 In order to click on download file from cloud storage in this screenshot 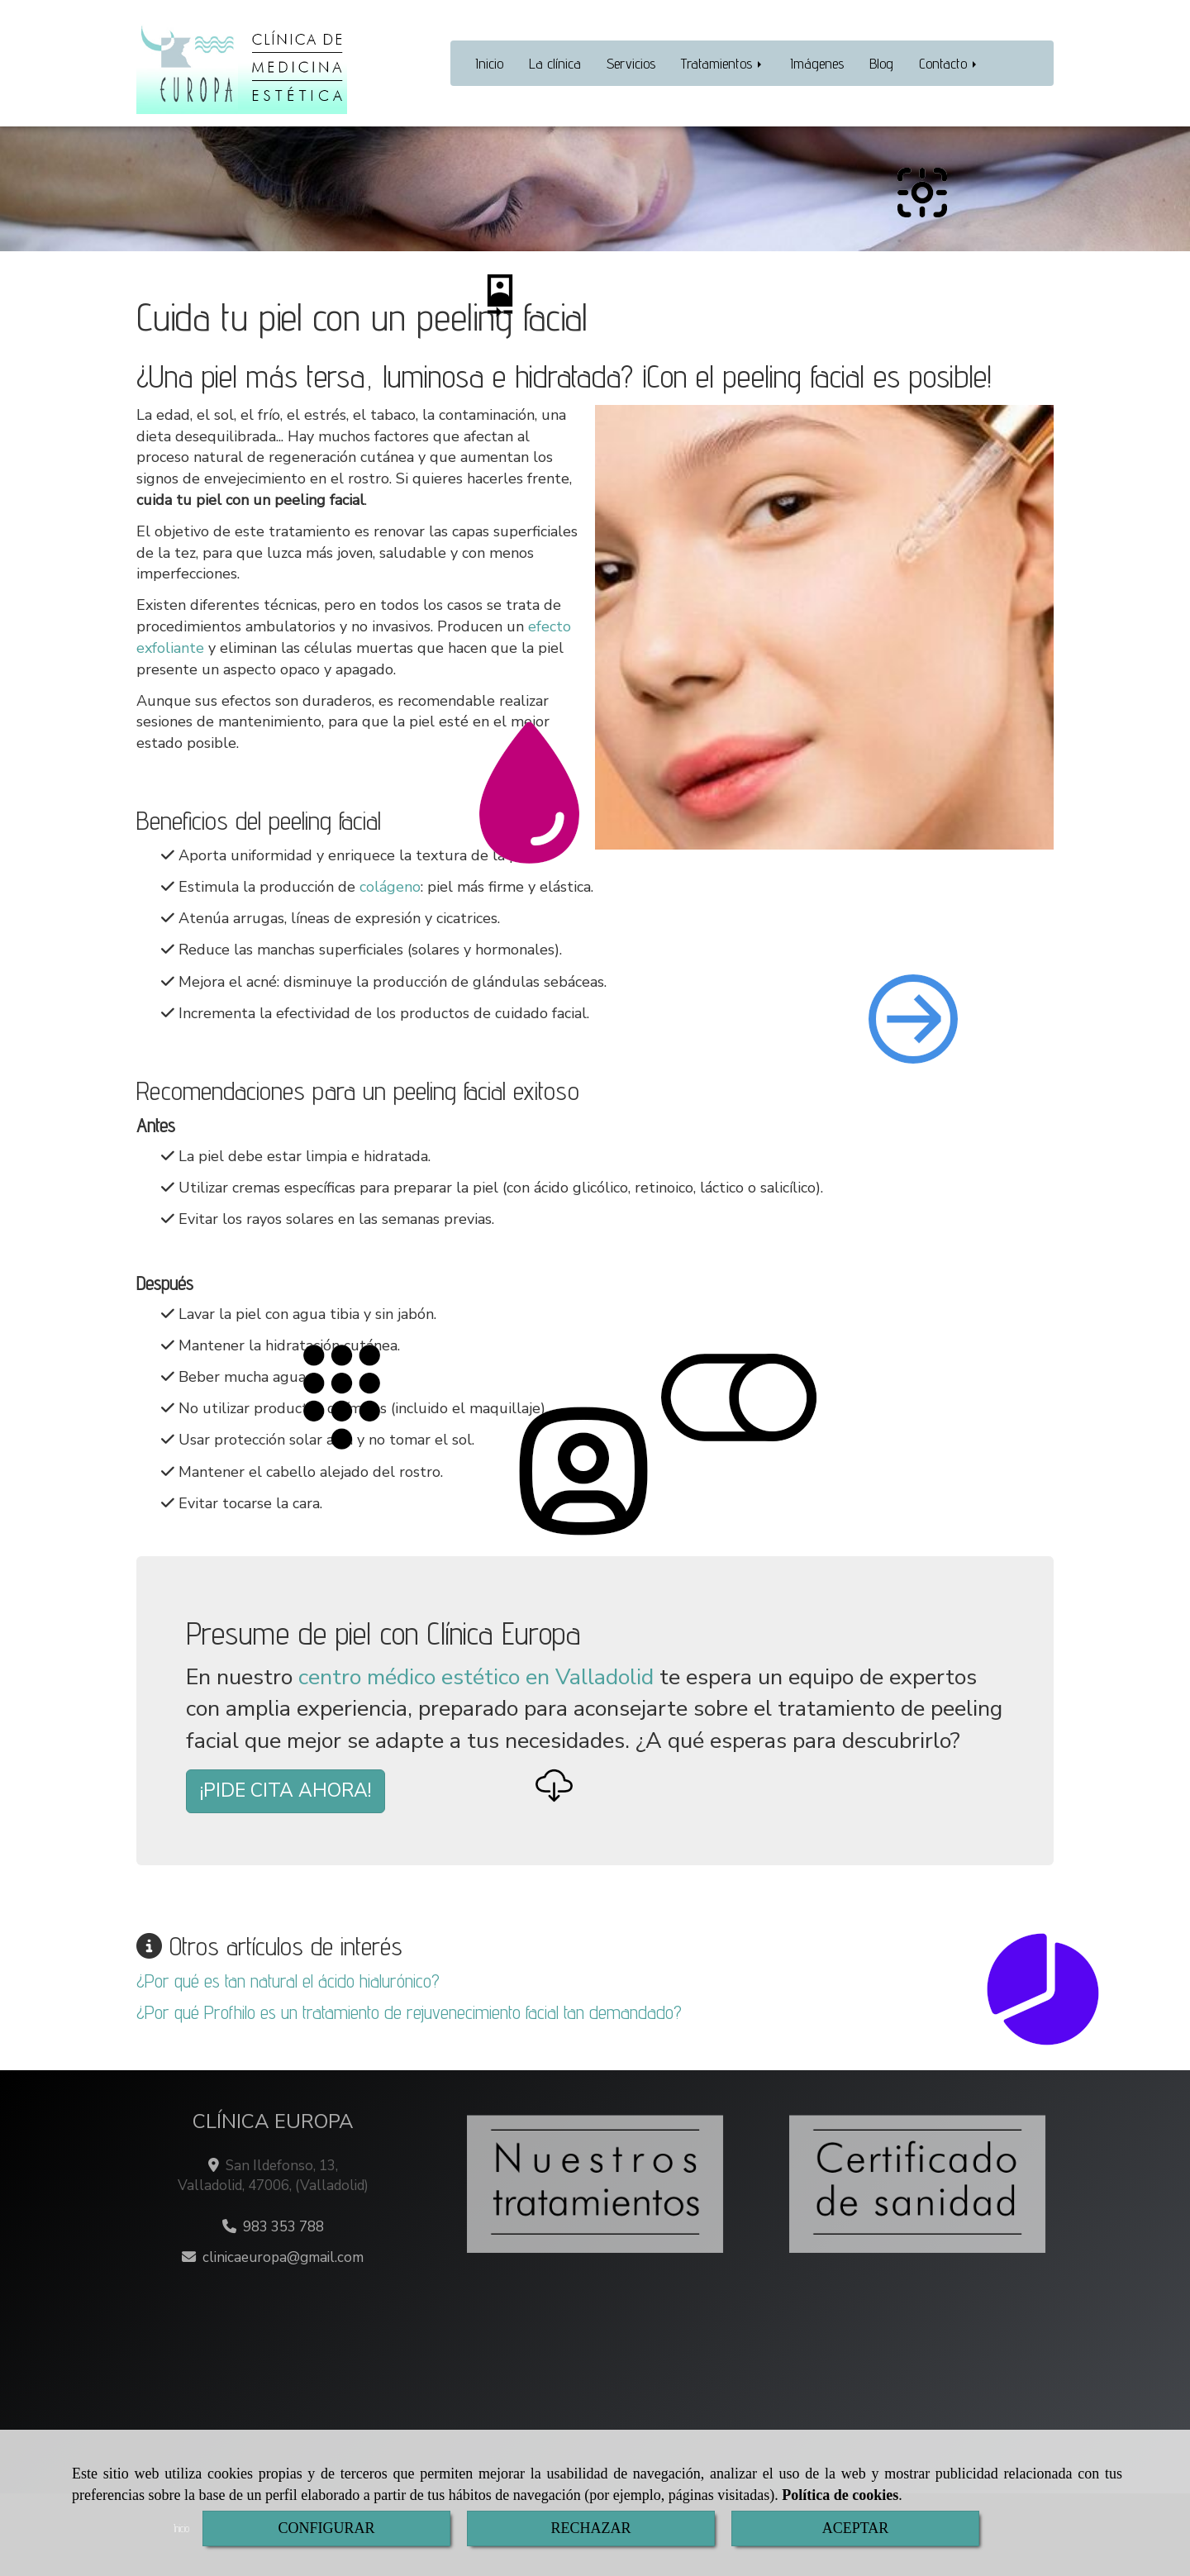, I will do `click(554, 1785)`.